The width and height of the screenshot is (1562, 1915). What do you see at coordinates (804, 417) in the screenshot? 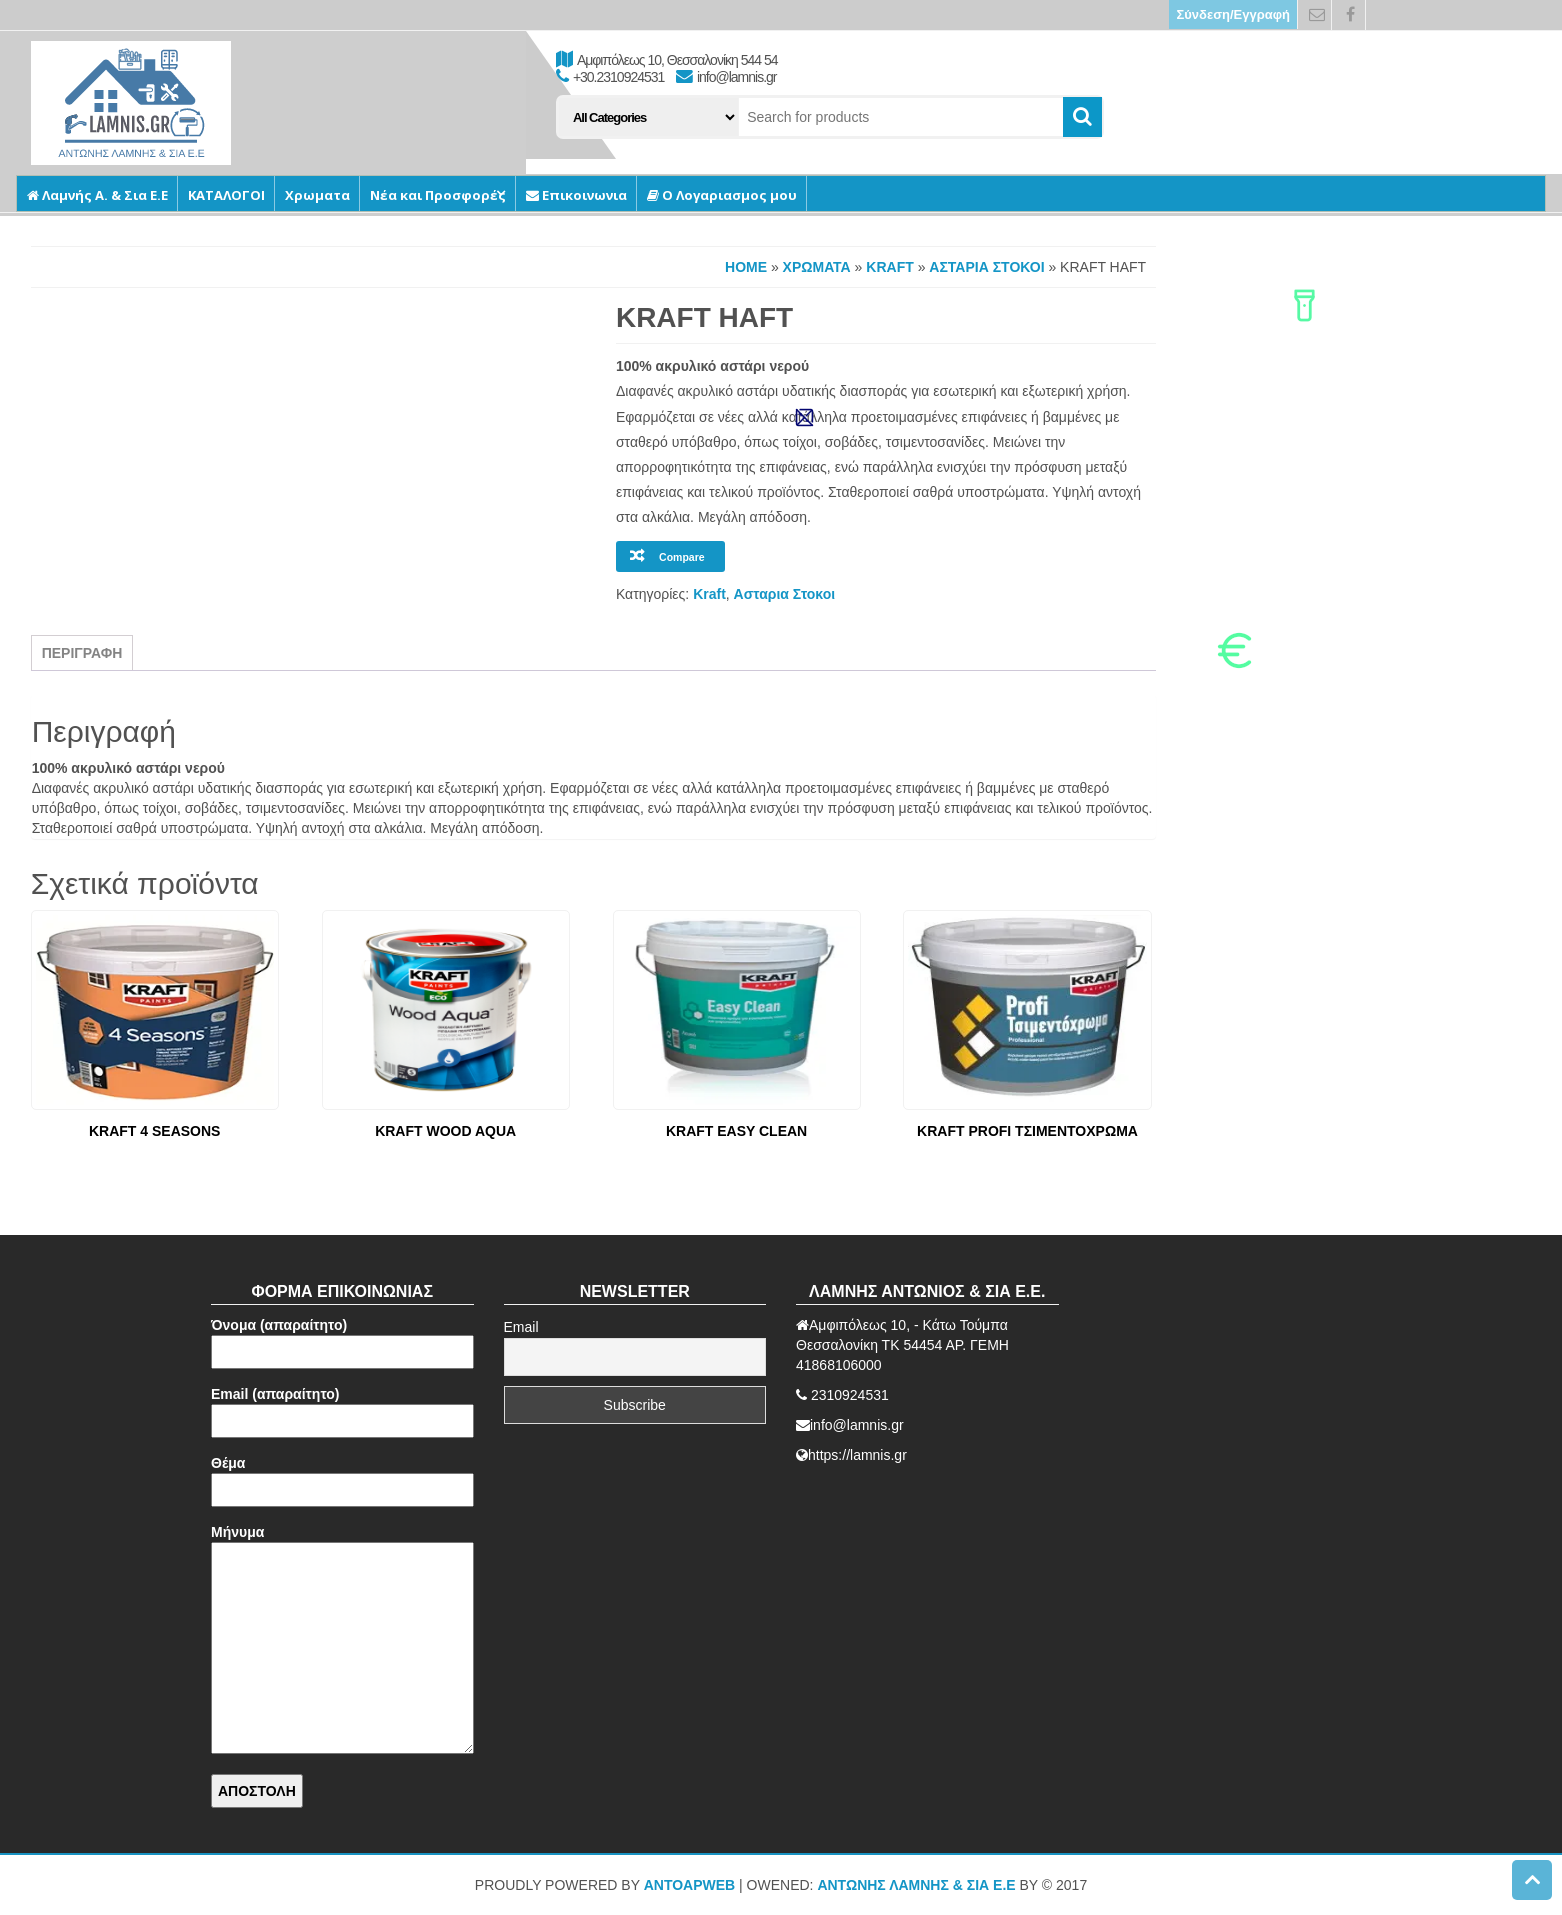
I see `disable exposure adjustment` at bounding box center [804, 417].